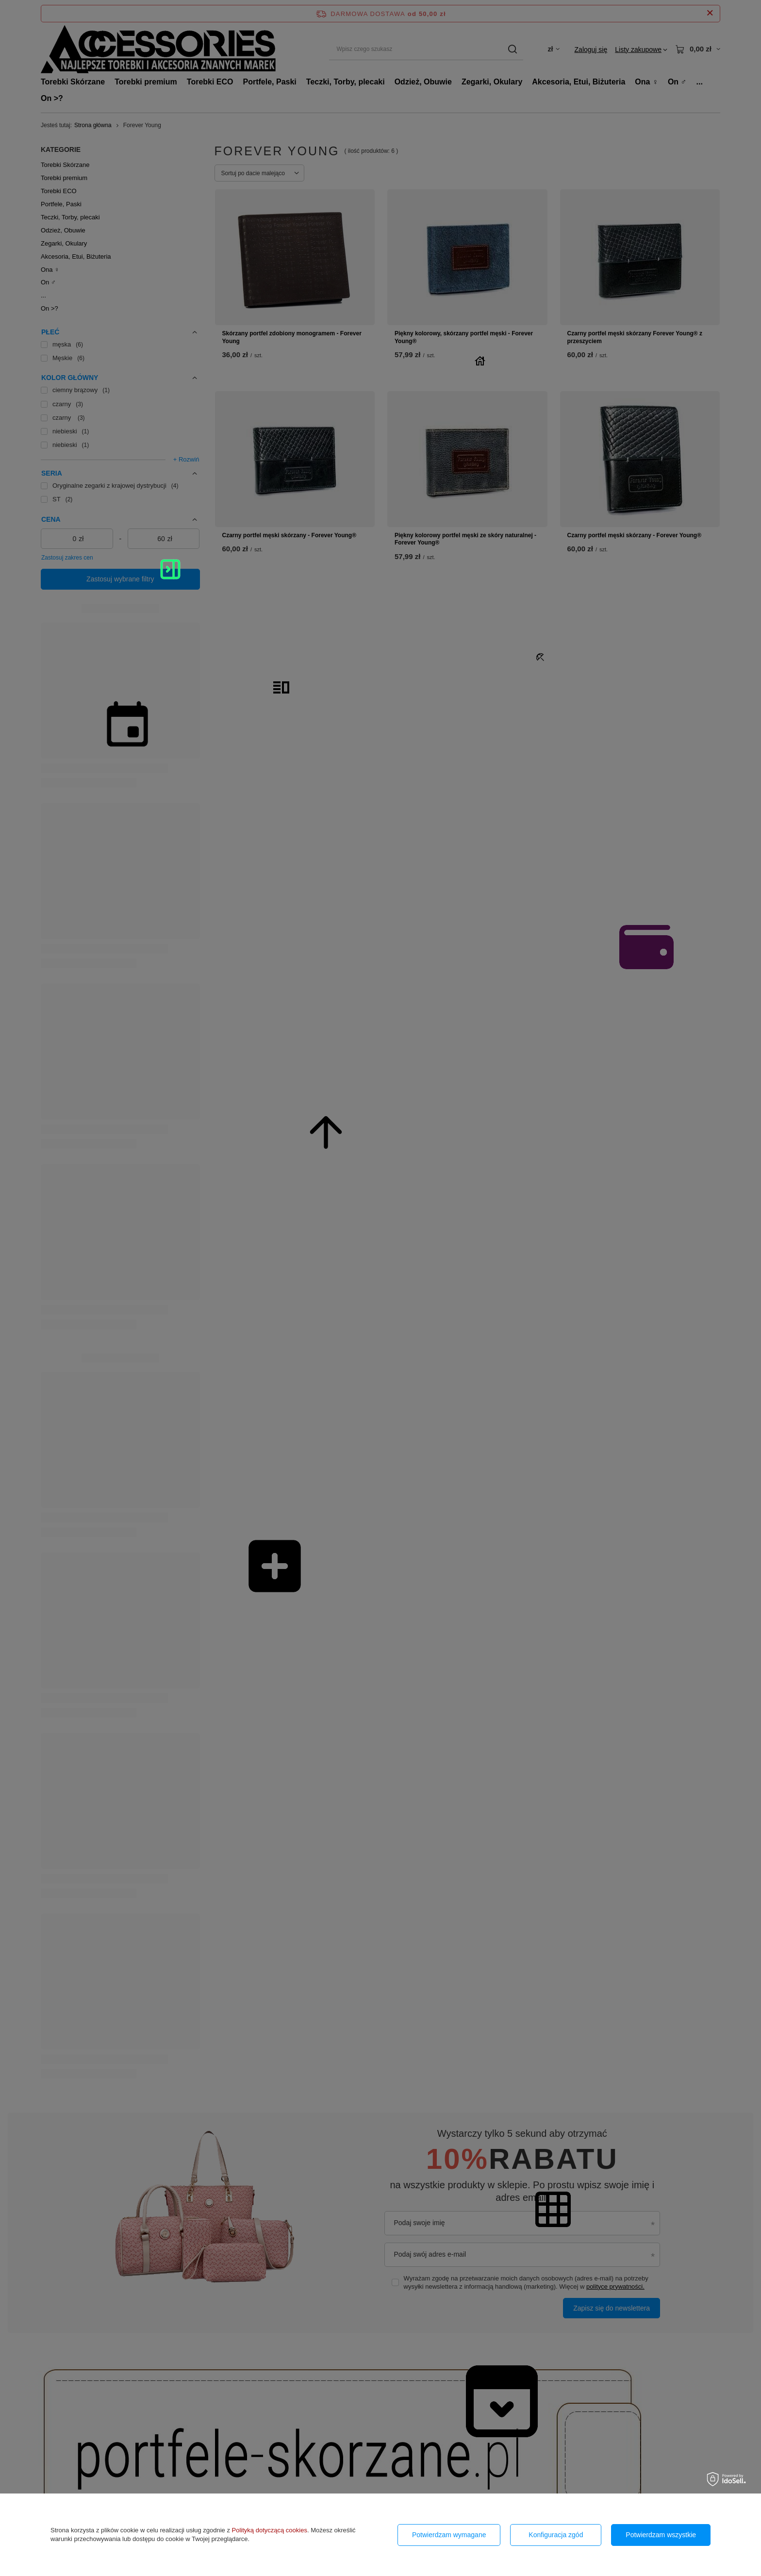 The height and width of the screenshot is (2576, 761). I want to click on navigate to home screen, so click(480, 361).